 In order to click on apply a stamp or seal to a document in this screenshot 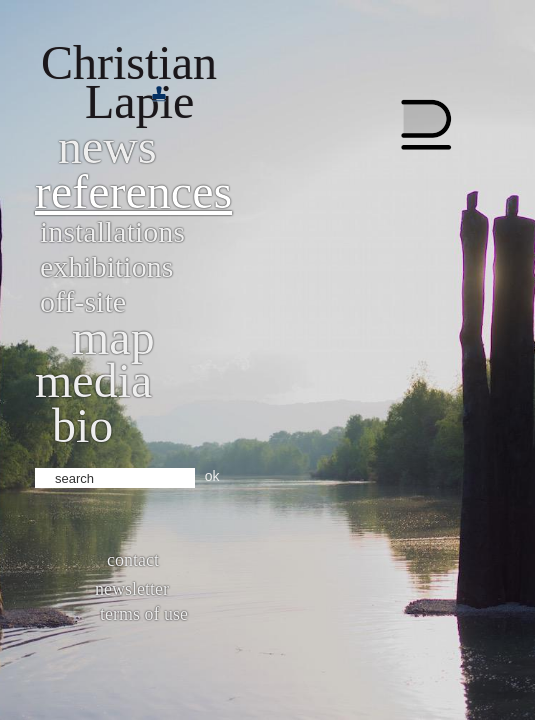, I will do `click(159, 94)`.